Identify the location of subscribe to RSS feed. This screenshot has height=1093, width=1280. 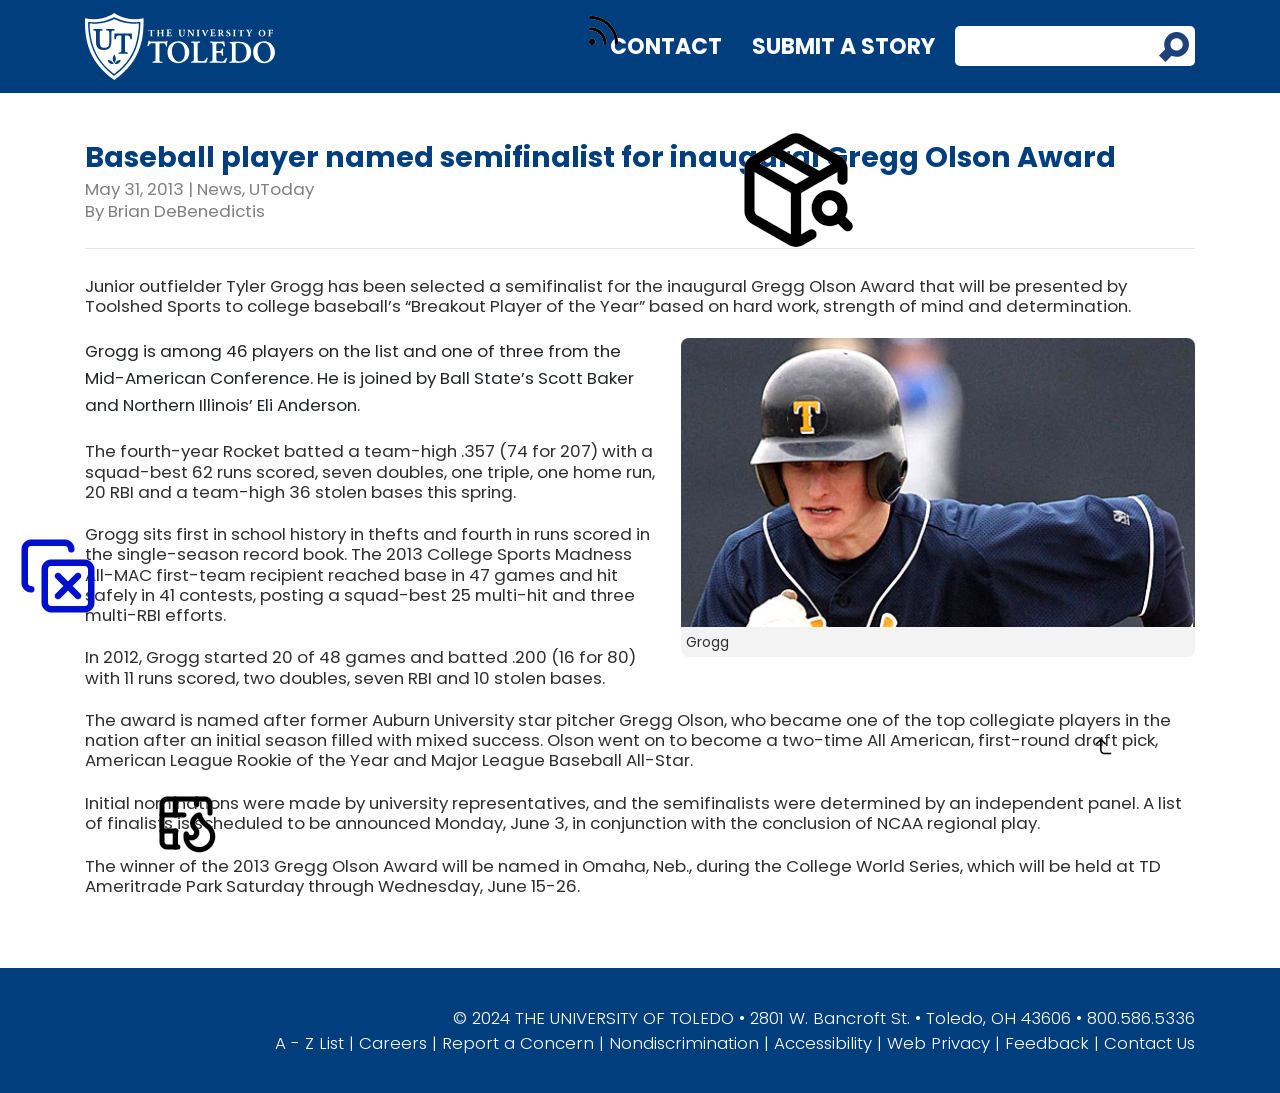
(603, 30).